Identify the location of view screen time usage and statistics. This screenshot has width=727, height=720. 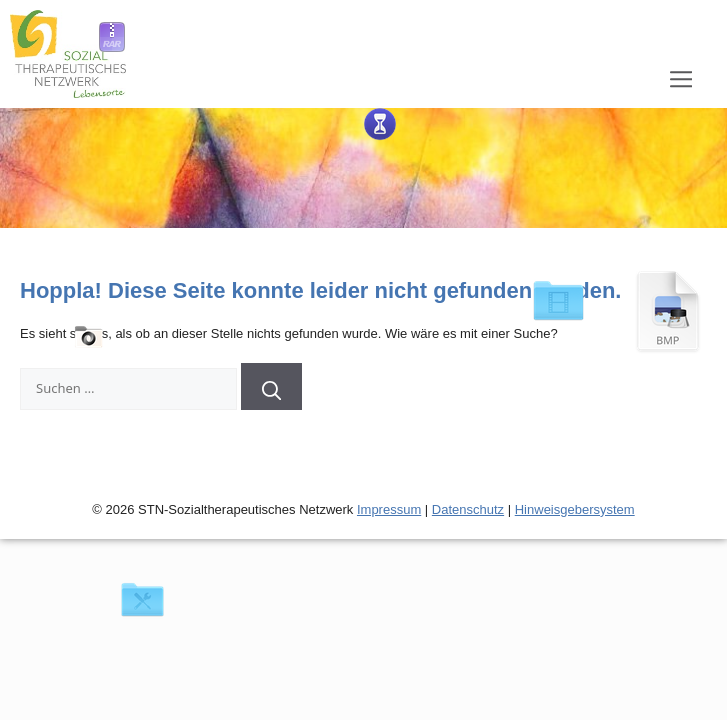
(380, 124).